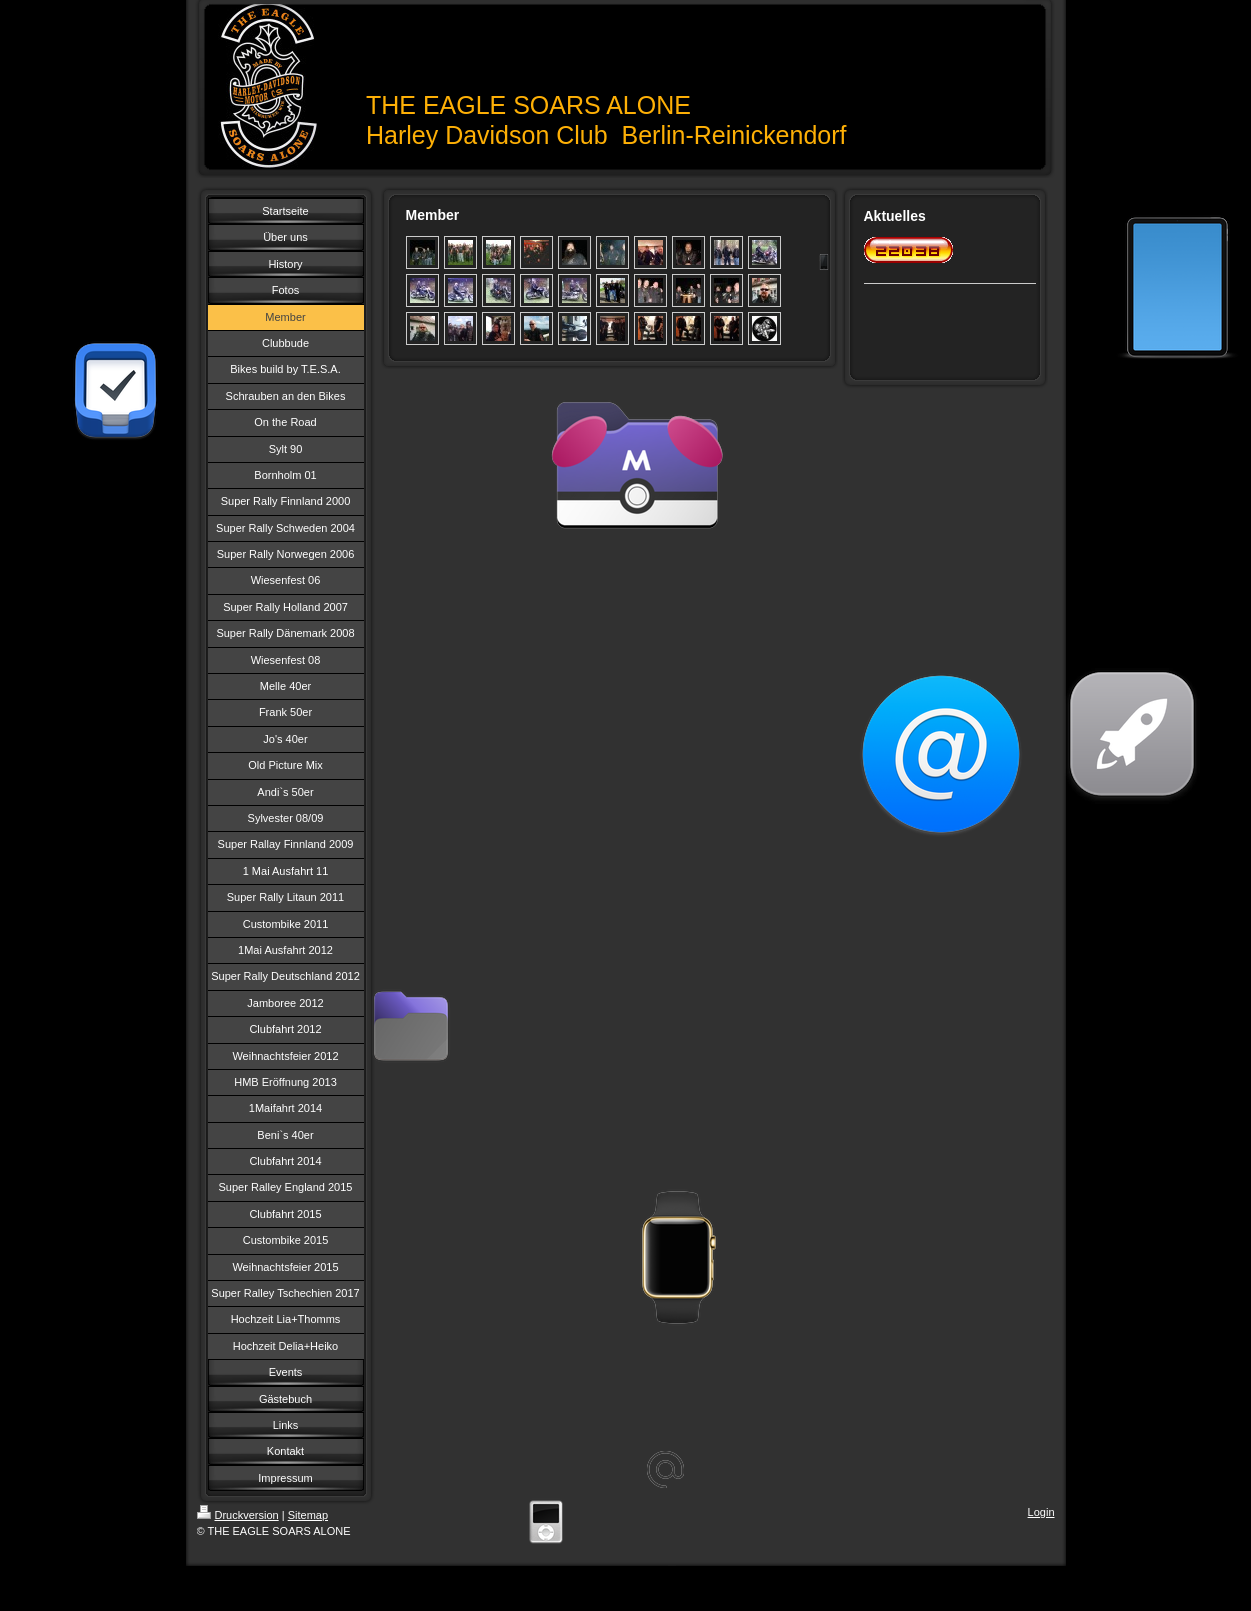 The image size is (1251, 1611). What do you see at coordinates (546, 1512) in the screenshot?
I see `iPod nano device connected` at bounding box center [546, 1512].